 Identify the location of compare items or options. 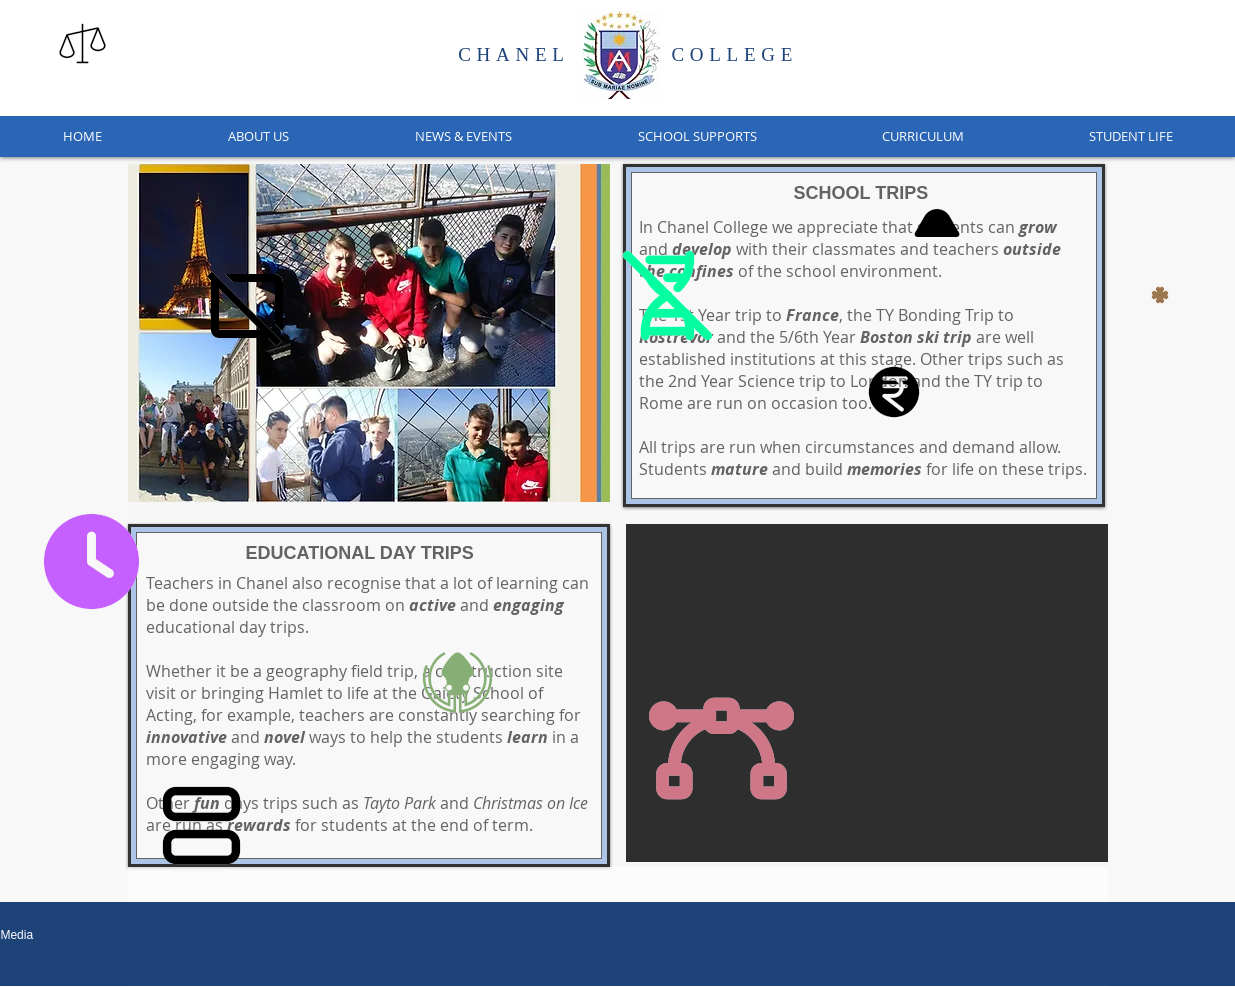
(82, 43).